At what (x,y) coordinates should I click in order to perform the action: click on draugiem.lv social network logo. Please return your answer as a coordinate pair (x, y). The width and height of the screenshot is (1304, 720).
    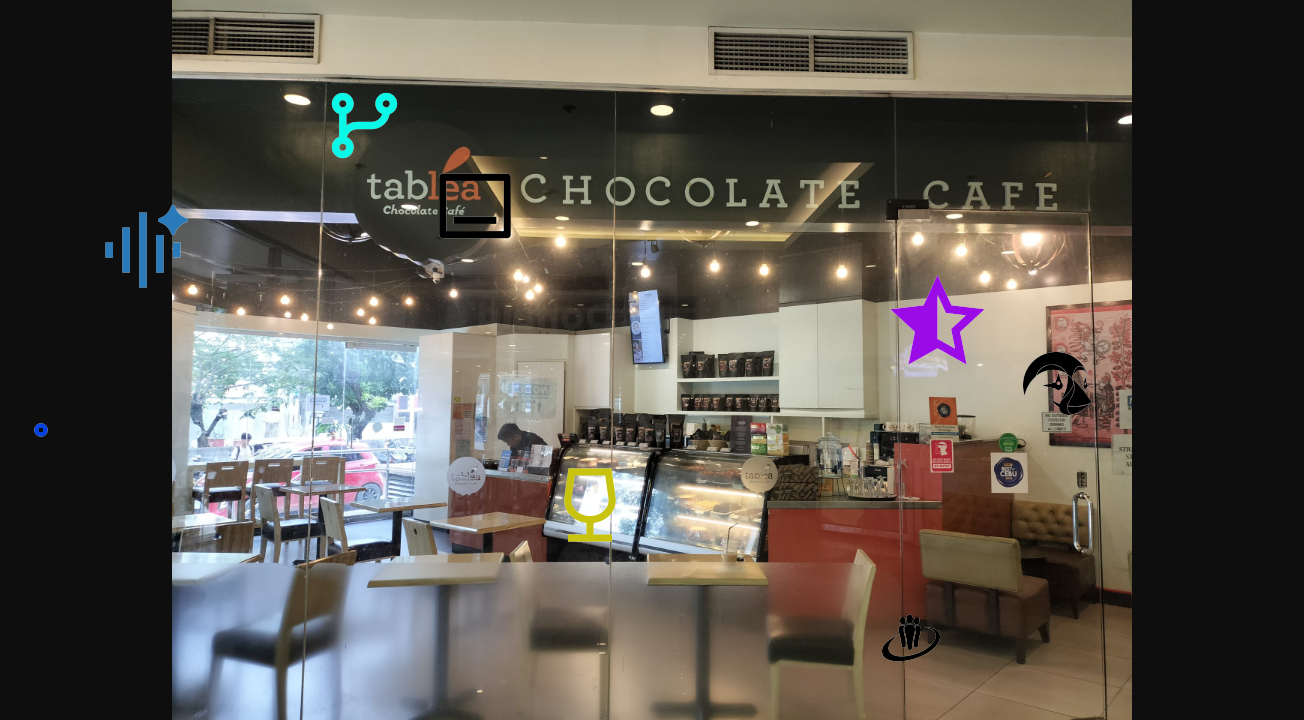
    Looking at the image, I should click on (911, 638).